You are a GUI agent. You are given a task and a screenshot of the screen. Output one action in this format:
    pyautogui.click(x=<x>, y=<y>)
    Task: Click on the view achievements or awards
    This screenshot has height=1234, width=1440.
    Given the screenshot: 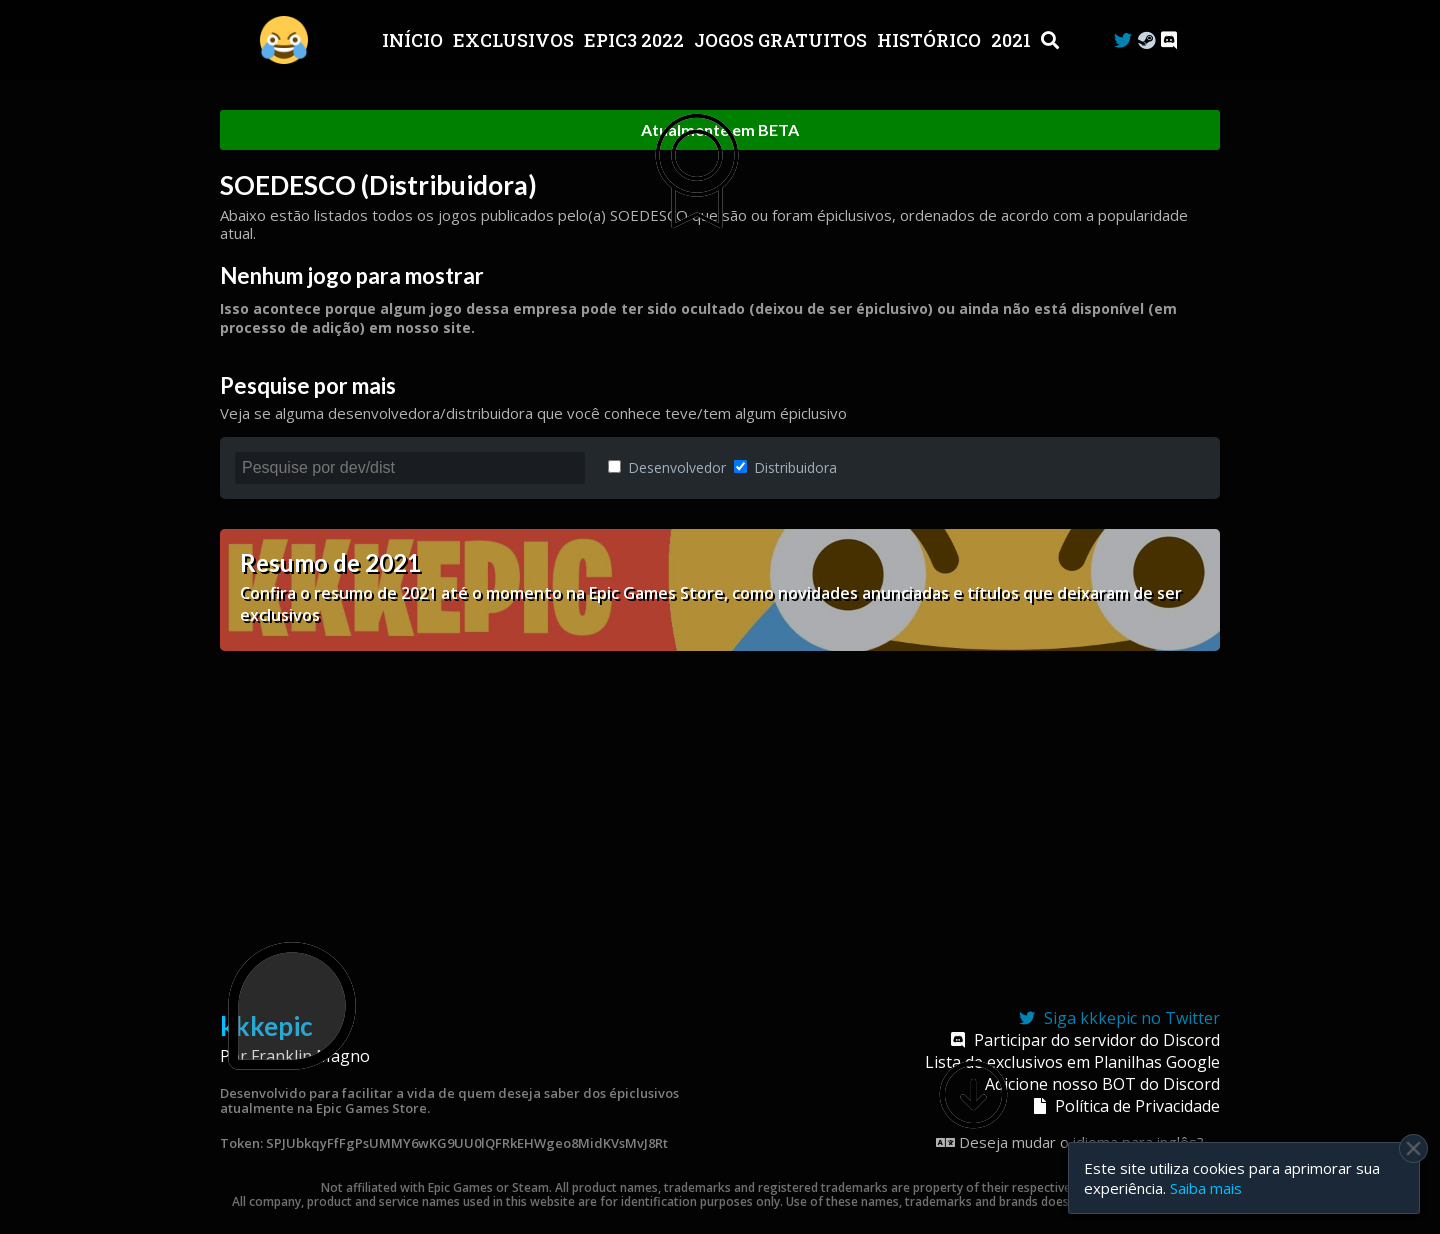 What is the action you would take?
    pyautogui.click(x=697, y=171)
    